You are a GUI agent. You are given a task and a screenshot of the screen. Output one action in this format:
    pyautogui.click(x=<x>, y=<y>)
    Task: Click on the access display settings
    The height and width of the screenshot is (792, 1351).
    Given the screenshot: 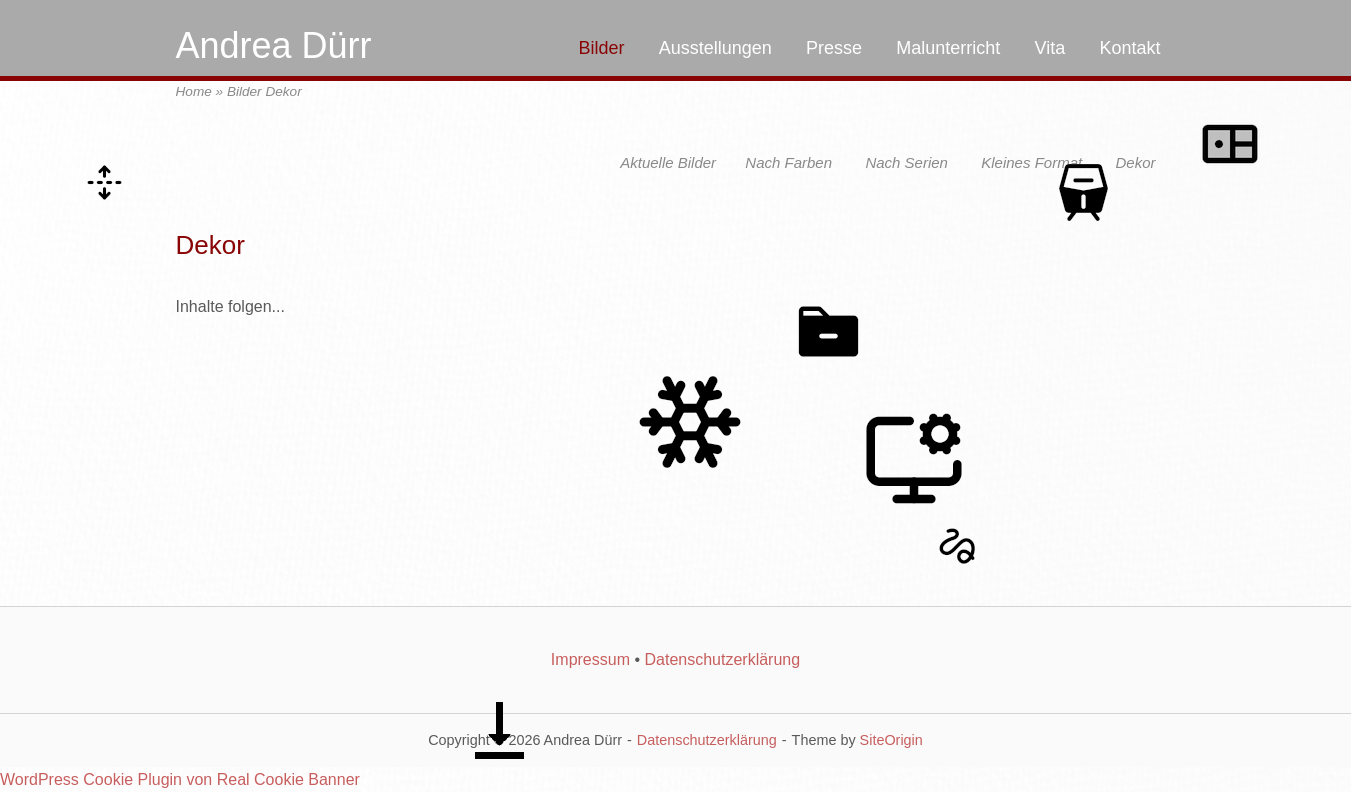 What is the action you would take?
    pyautogui.click(x=914, y=460)
    